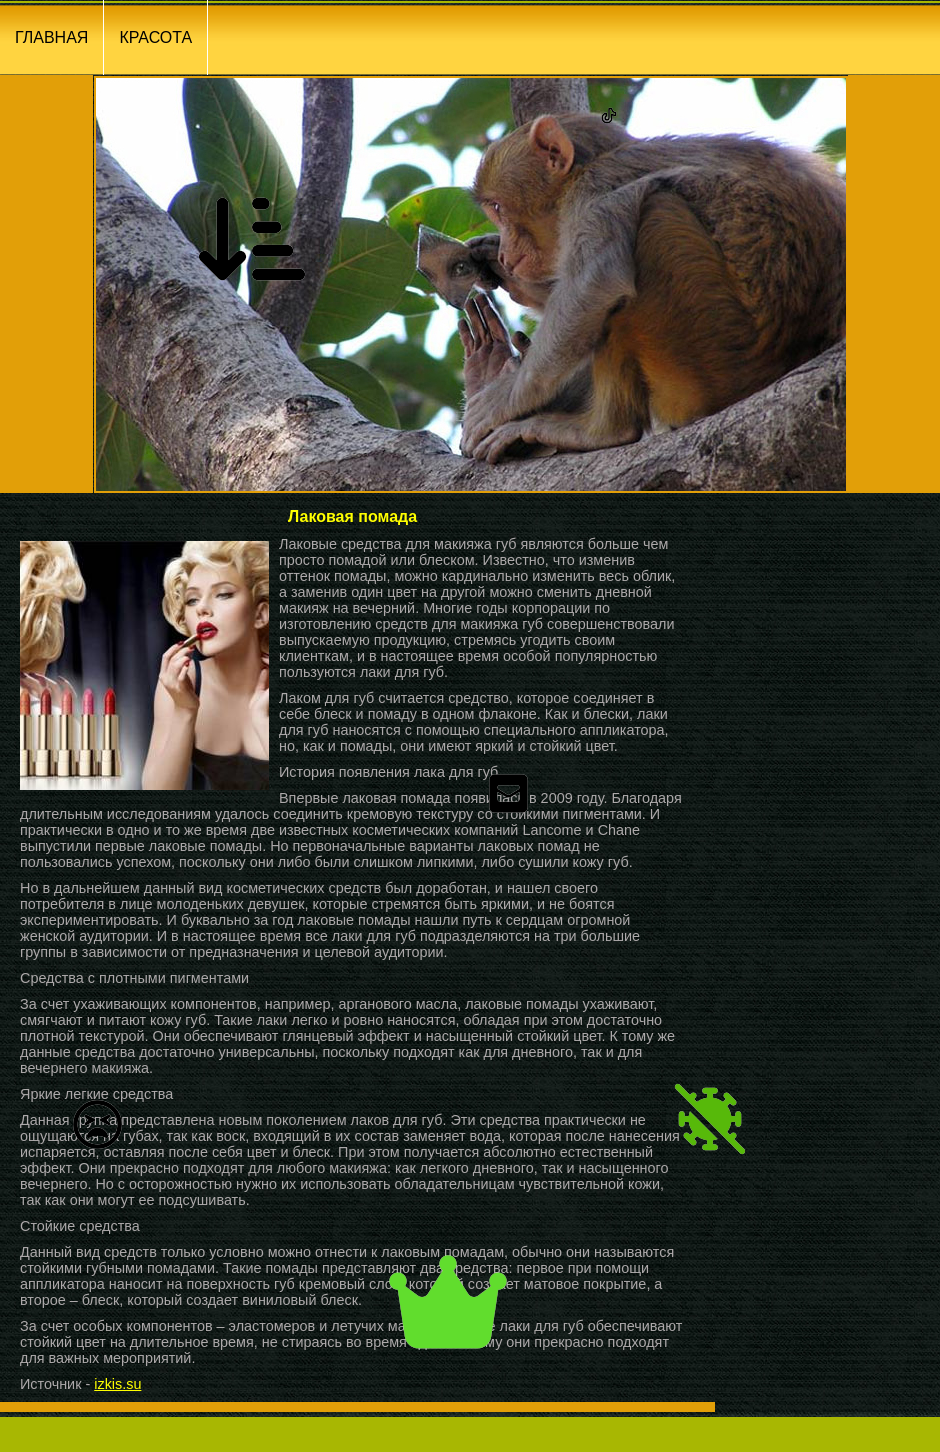  I want to click on indicates user fatigue or exhaustion status, so click(97, 1124).